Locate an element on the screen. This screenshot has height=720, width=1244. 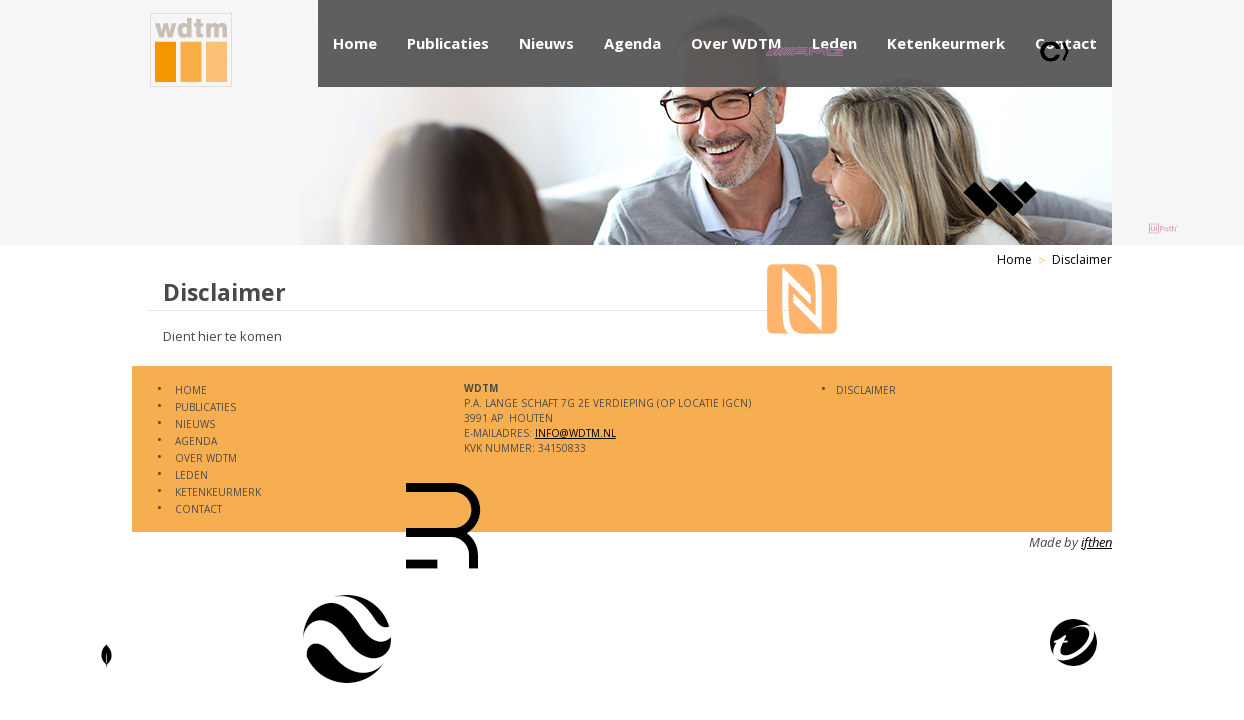
mercedes-amg brand logo is located at coordinates (804, 51).